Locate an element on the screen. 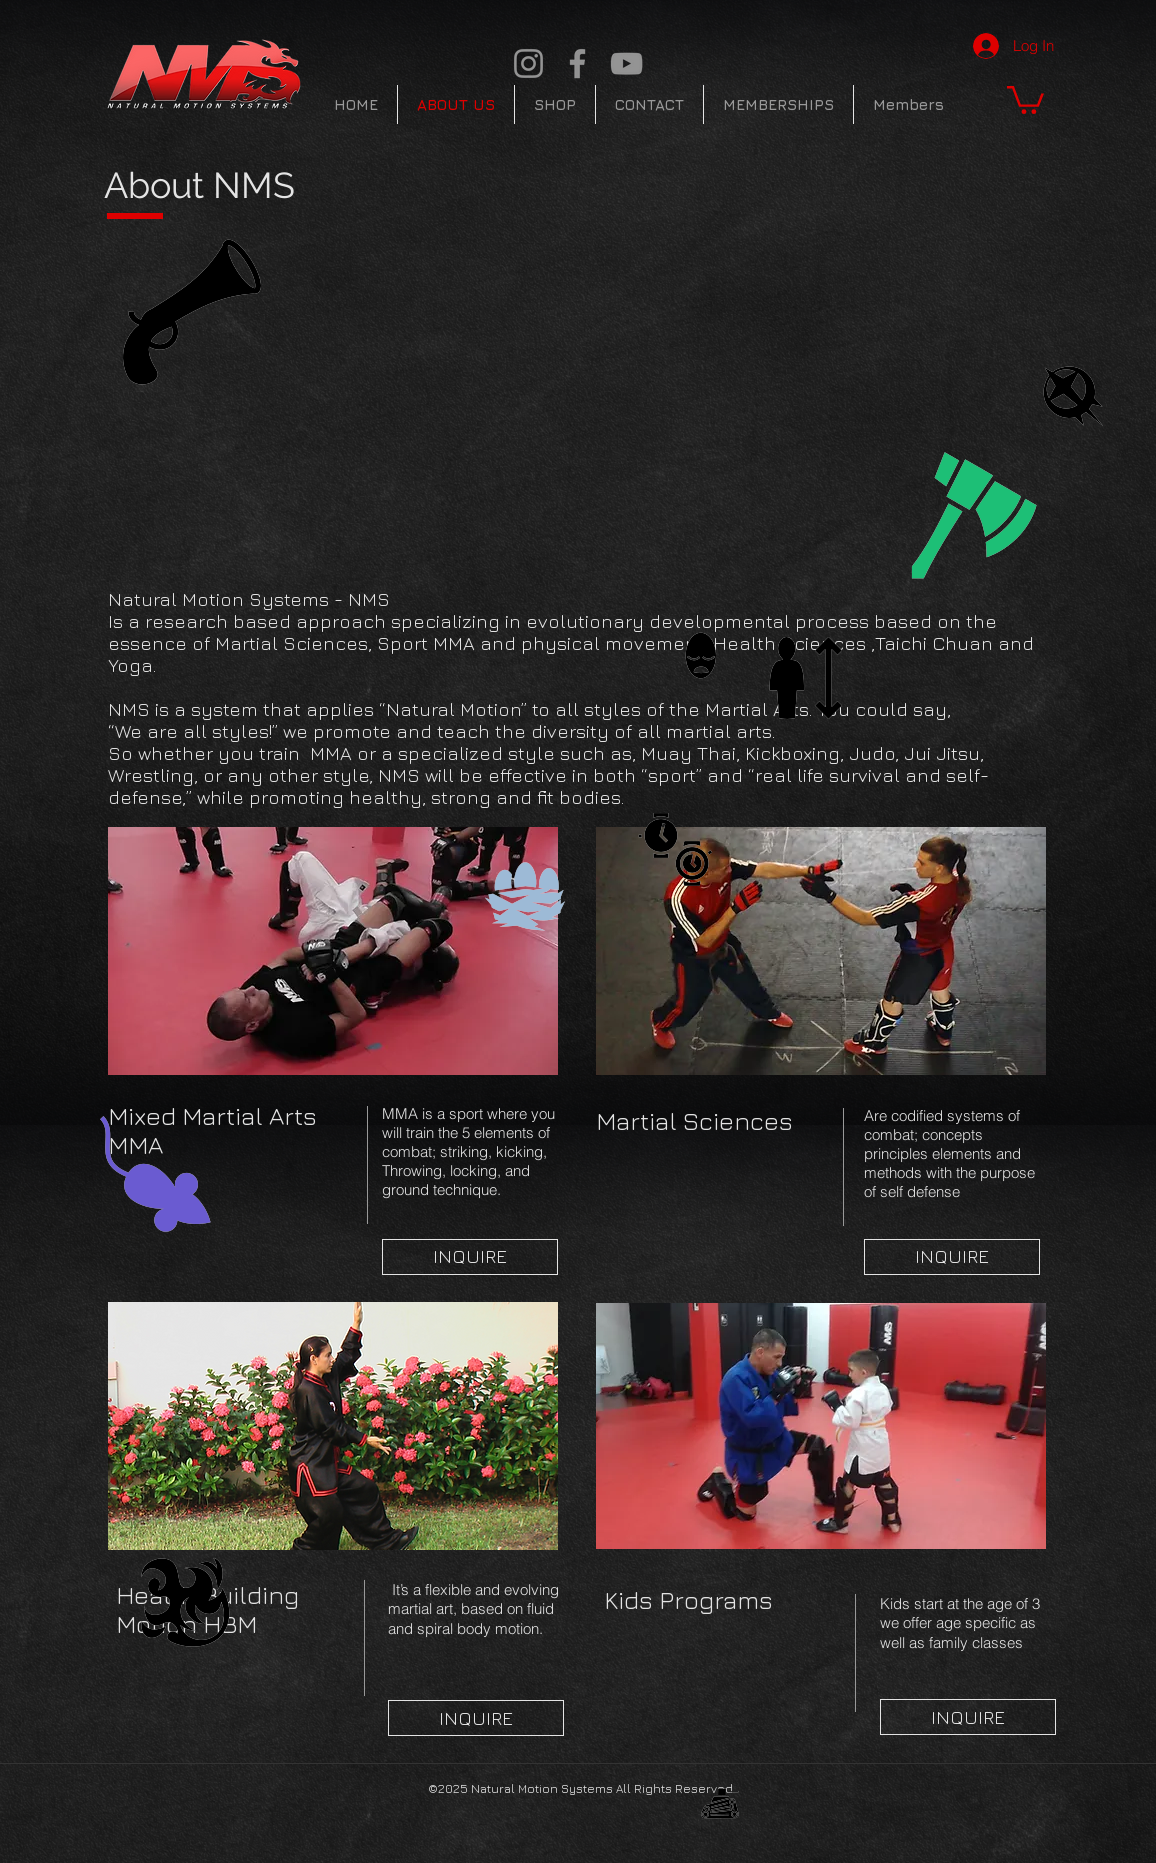 The height and width of the screenshot is (1863, 1156). fire axe tool or weapon in a game inventory is located at coordinates (974, 515).